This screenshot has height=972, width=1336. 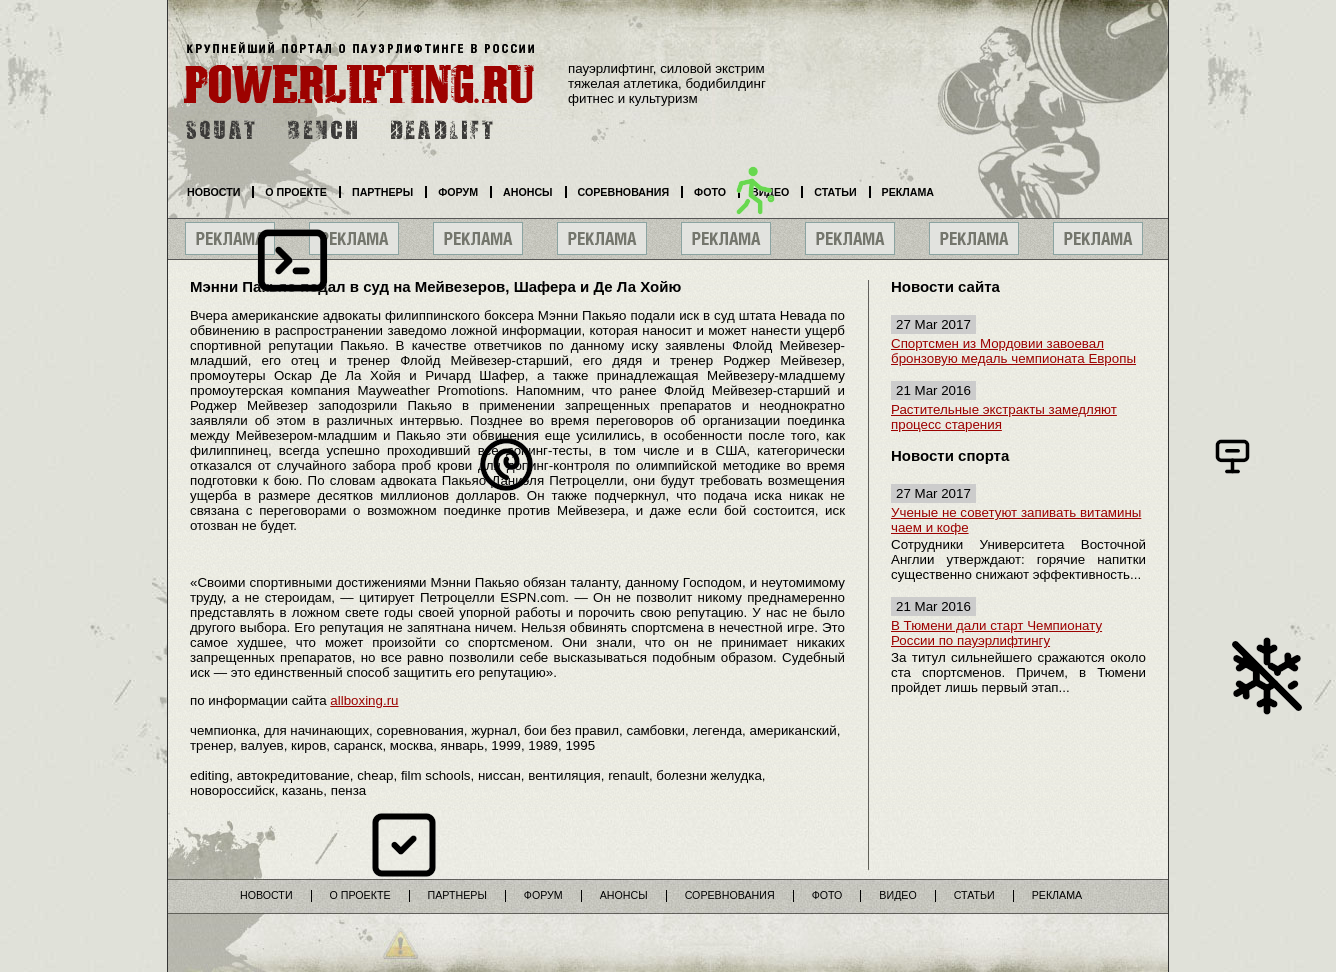 What do you see at coordinates (506, 464) in the screenshot?
I see `debian linux operating system logo` at bounding box center [506, 464].